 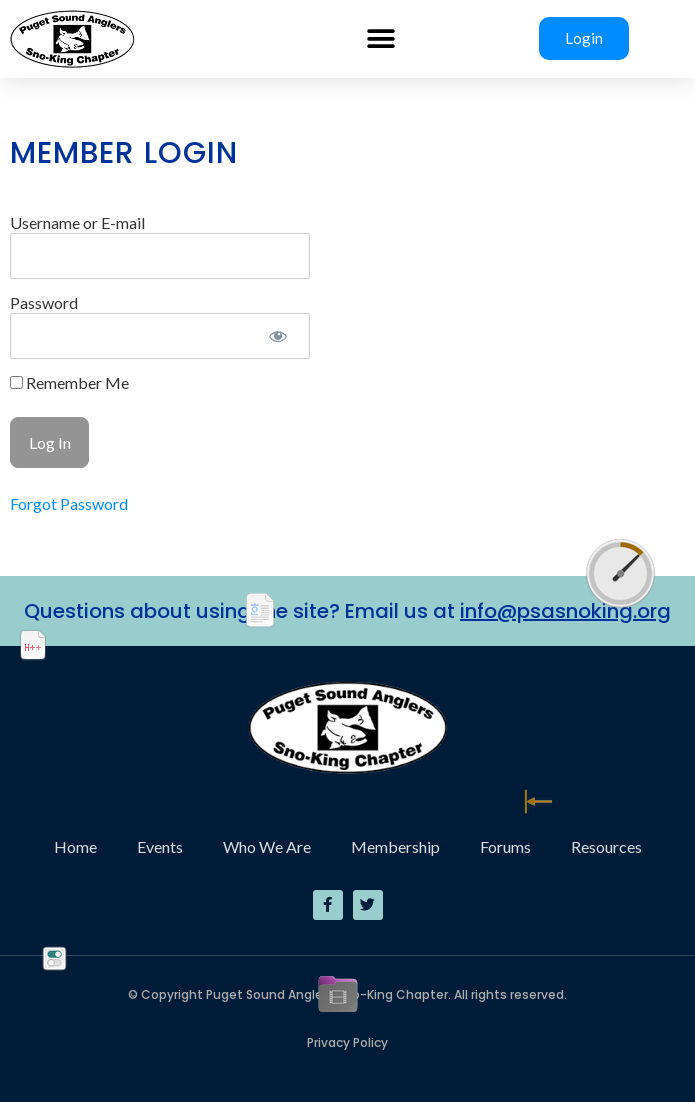 What do you see at coordinates (33, 645) in the screenshot?
I see `a C++ header file` at bounding box center [33, 645].